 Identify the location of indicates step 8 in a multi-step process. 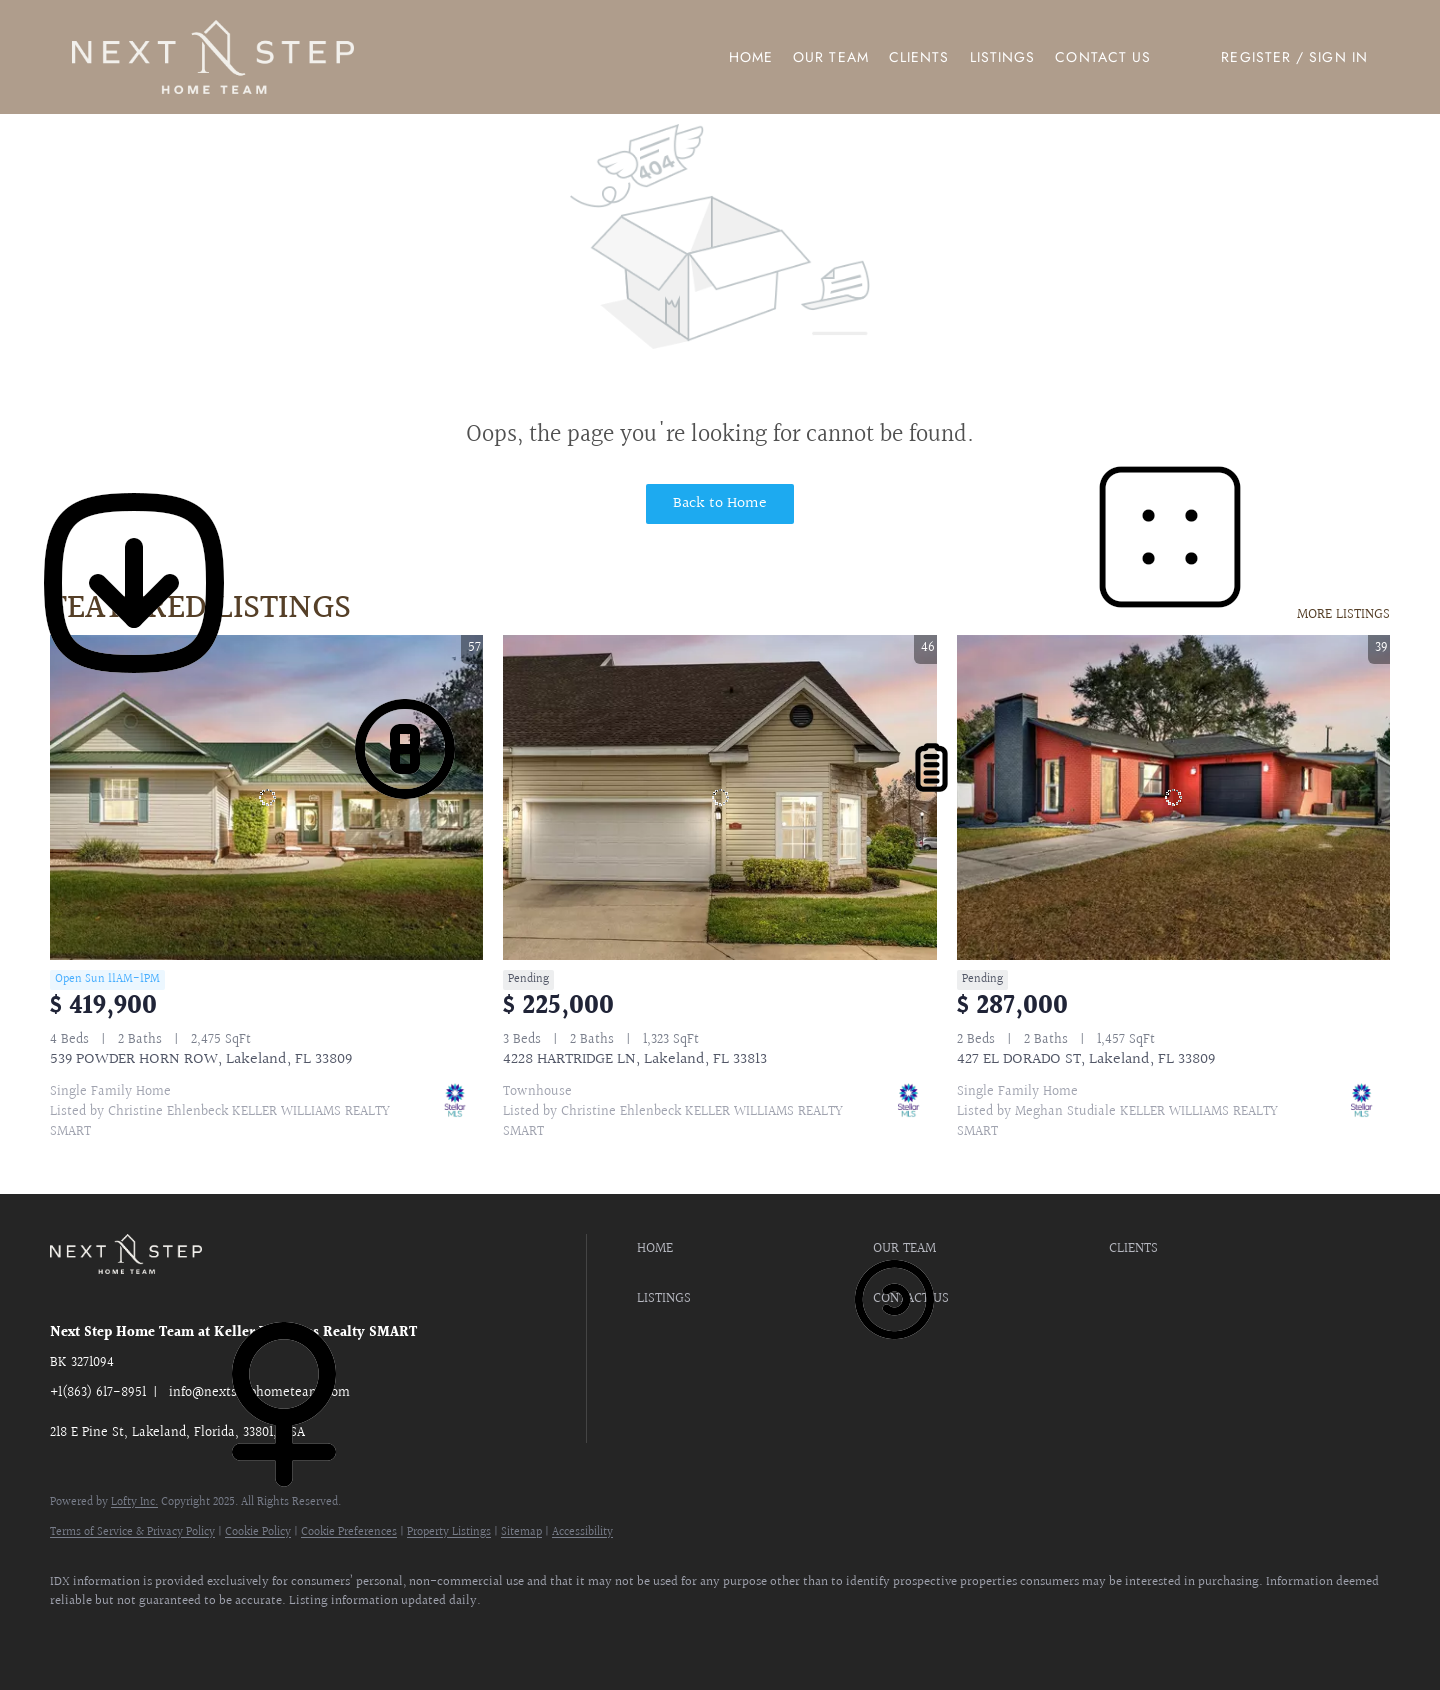
(405, 749).